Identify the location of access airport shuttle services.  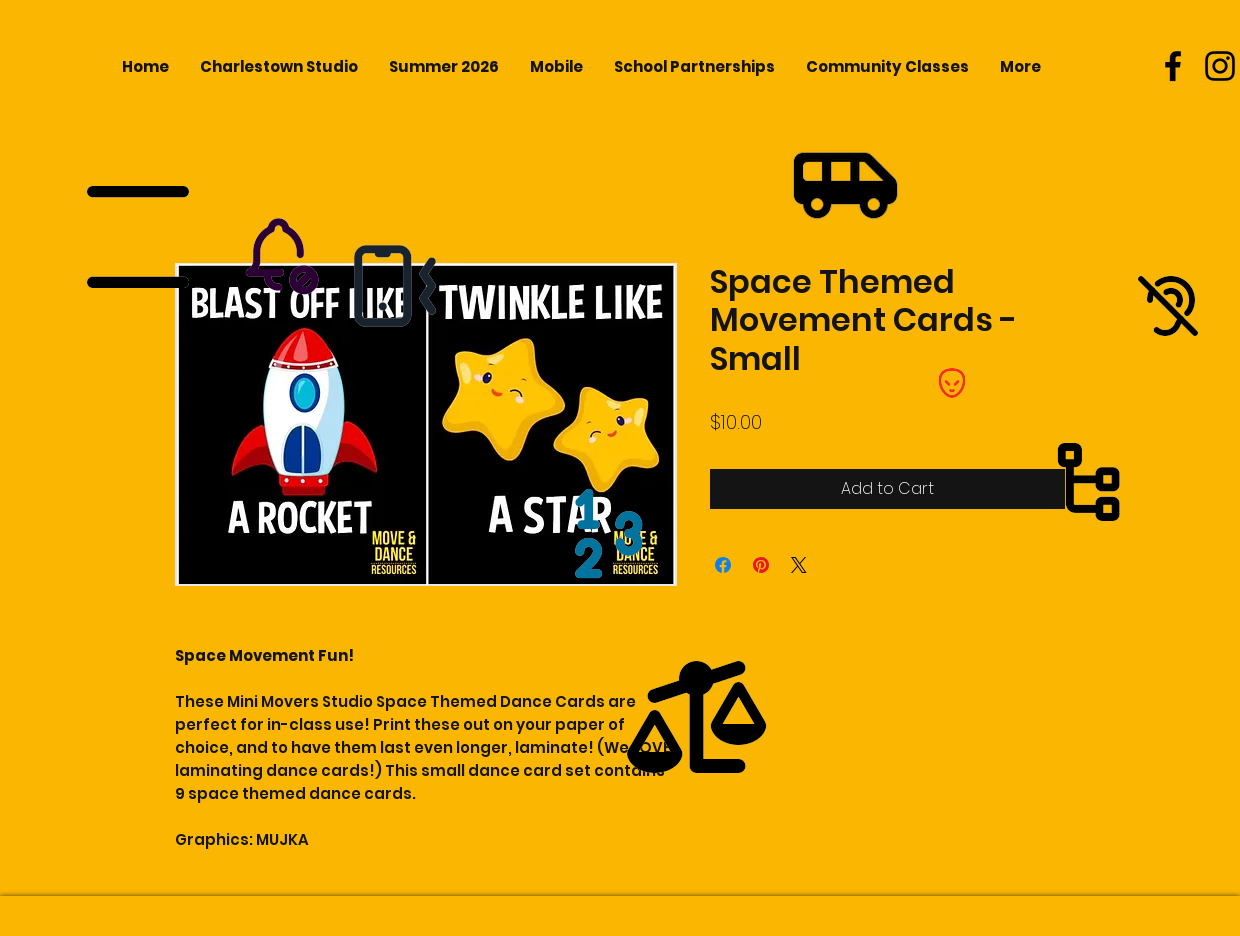
(845, 185).